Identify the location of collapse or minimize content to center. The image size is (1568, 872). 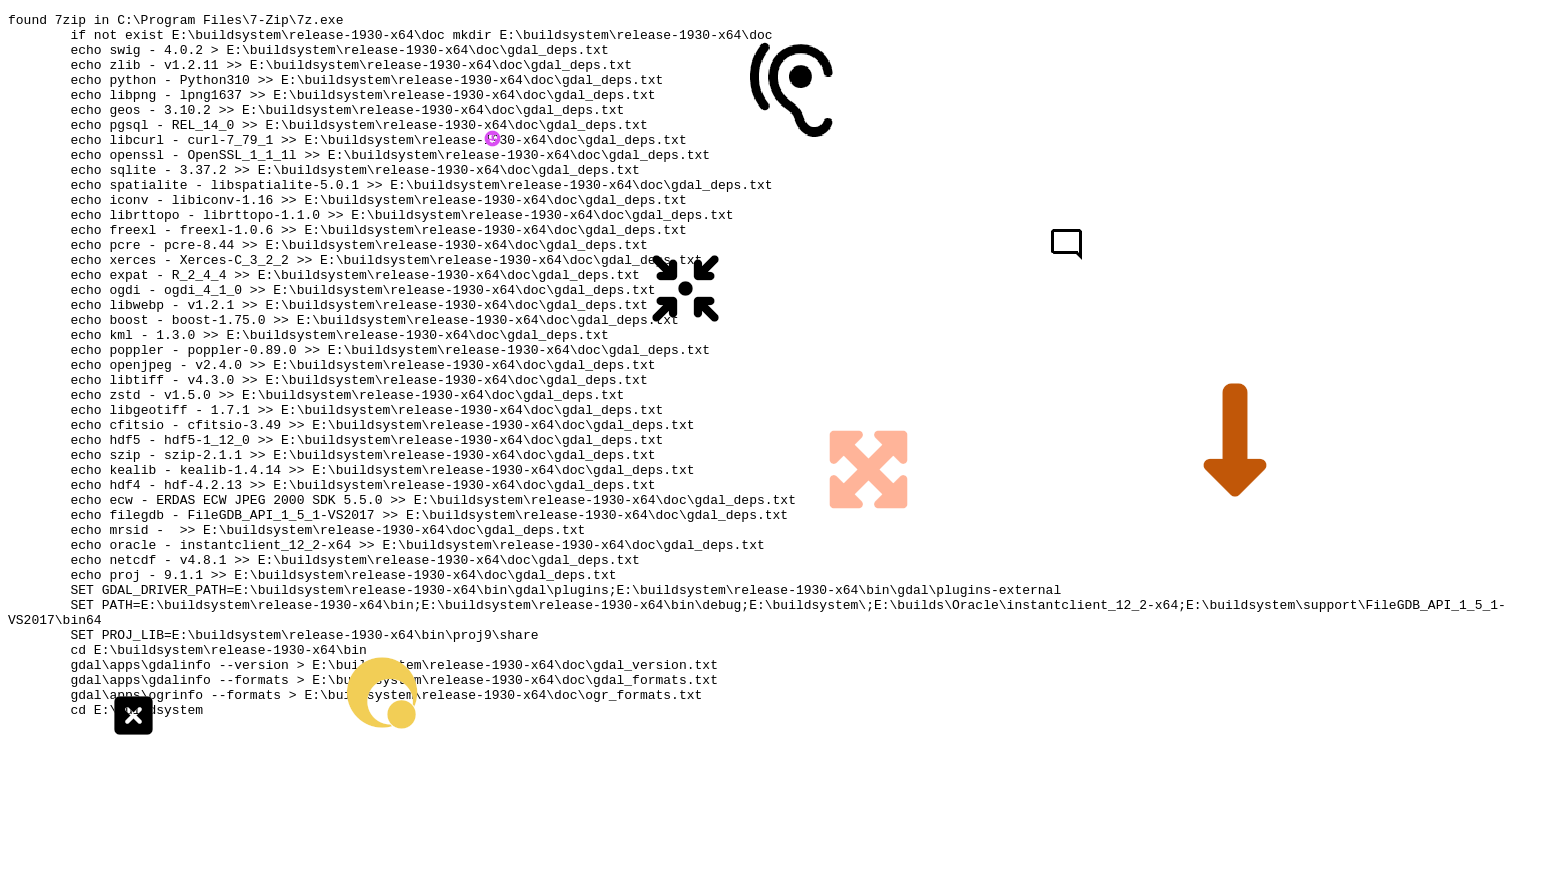
(685, 288).